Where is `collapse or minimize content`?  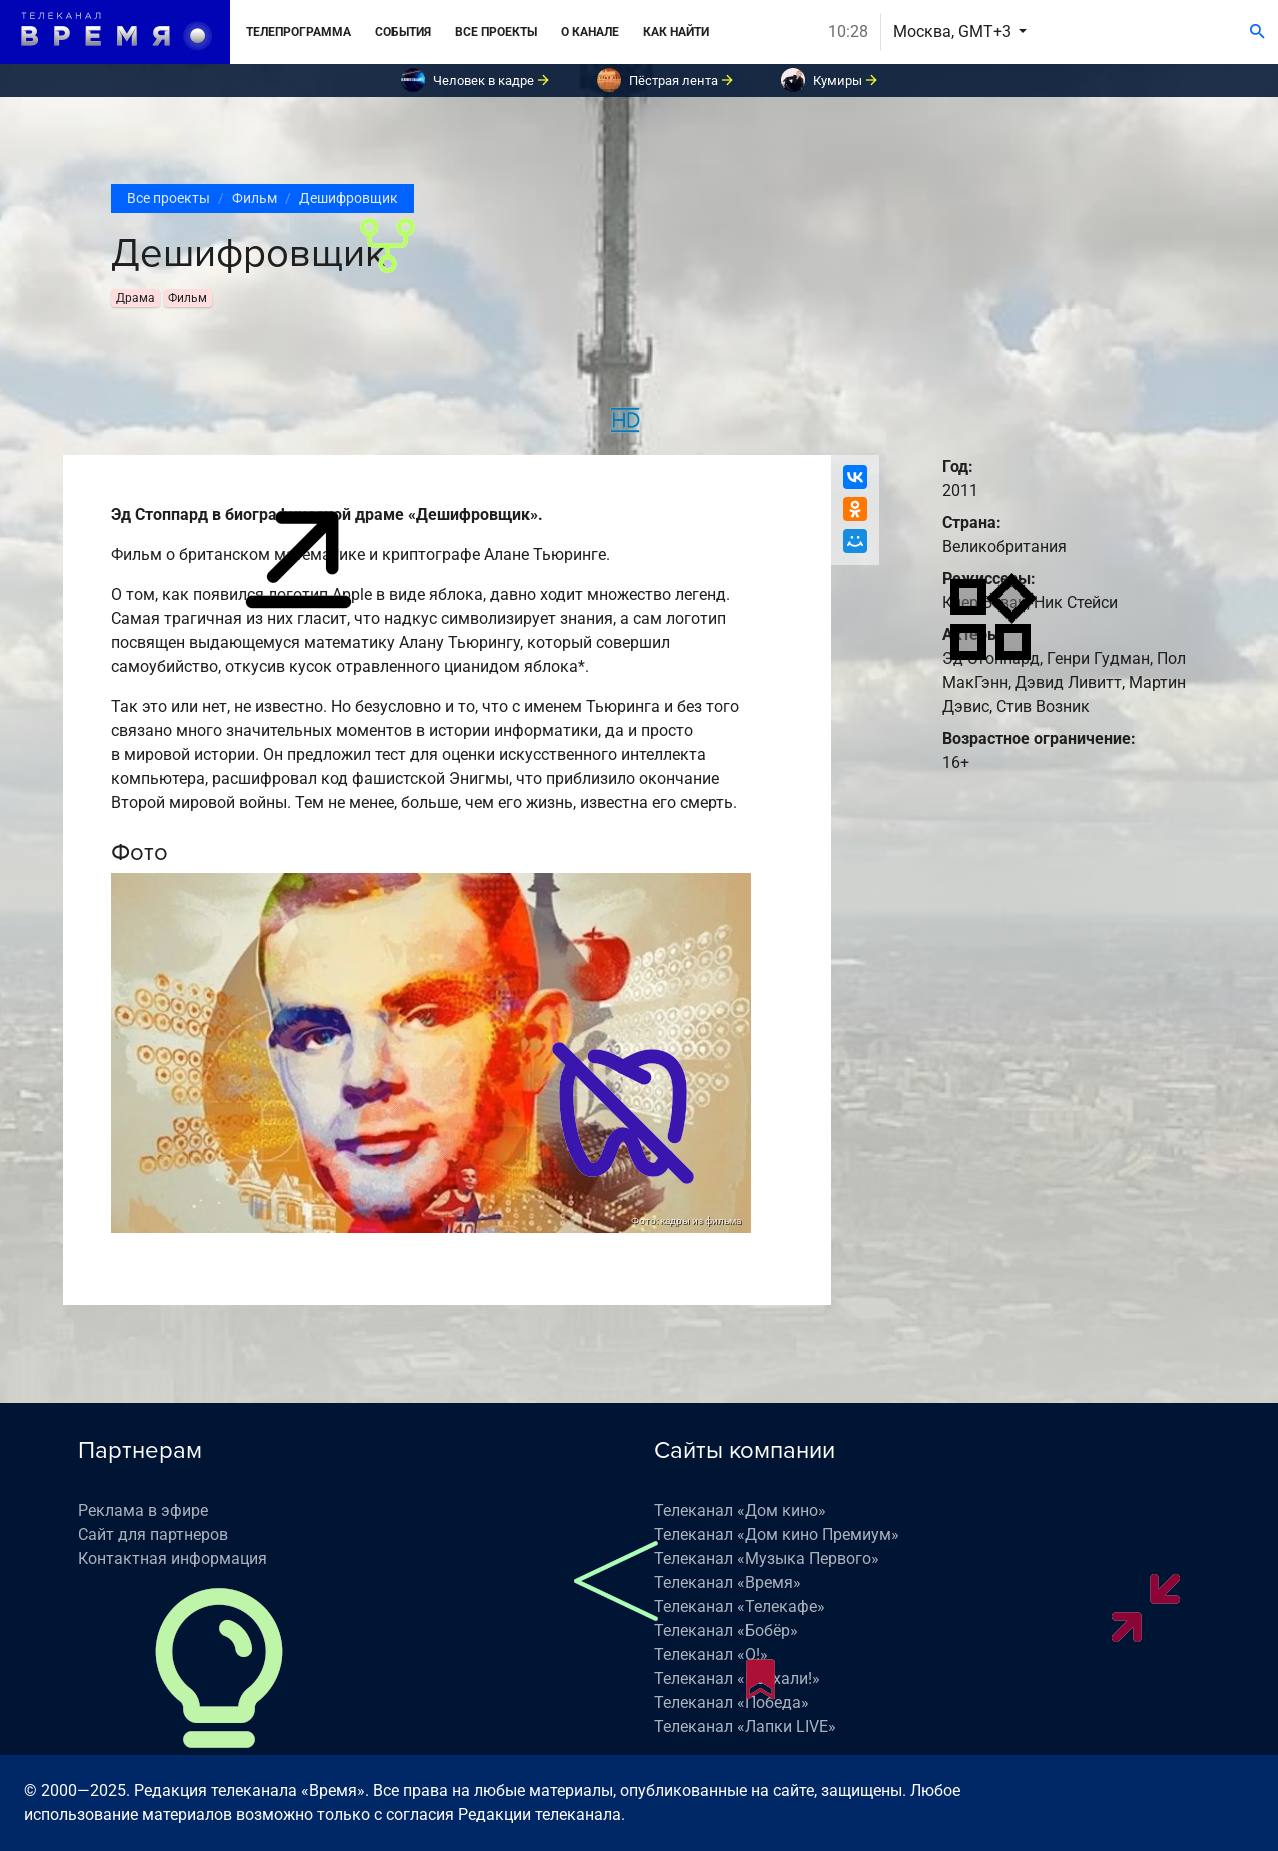 collapse or minimize content is located at coordinates (1146, 1608).